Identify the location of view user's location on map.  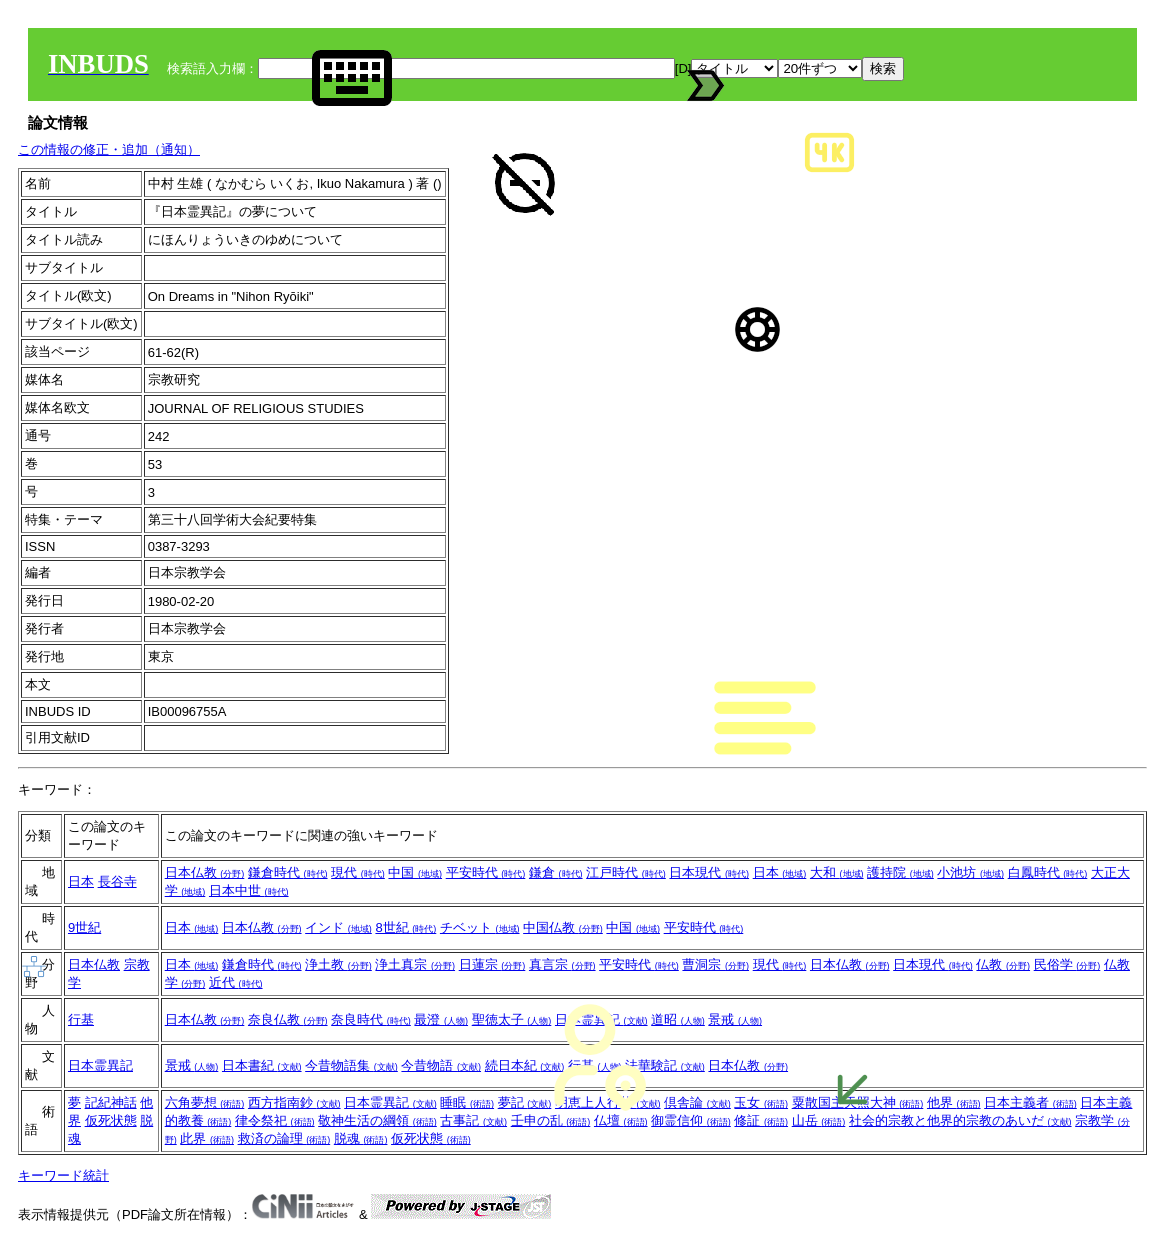
(590, 1055).